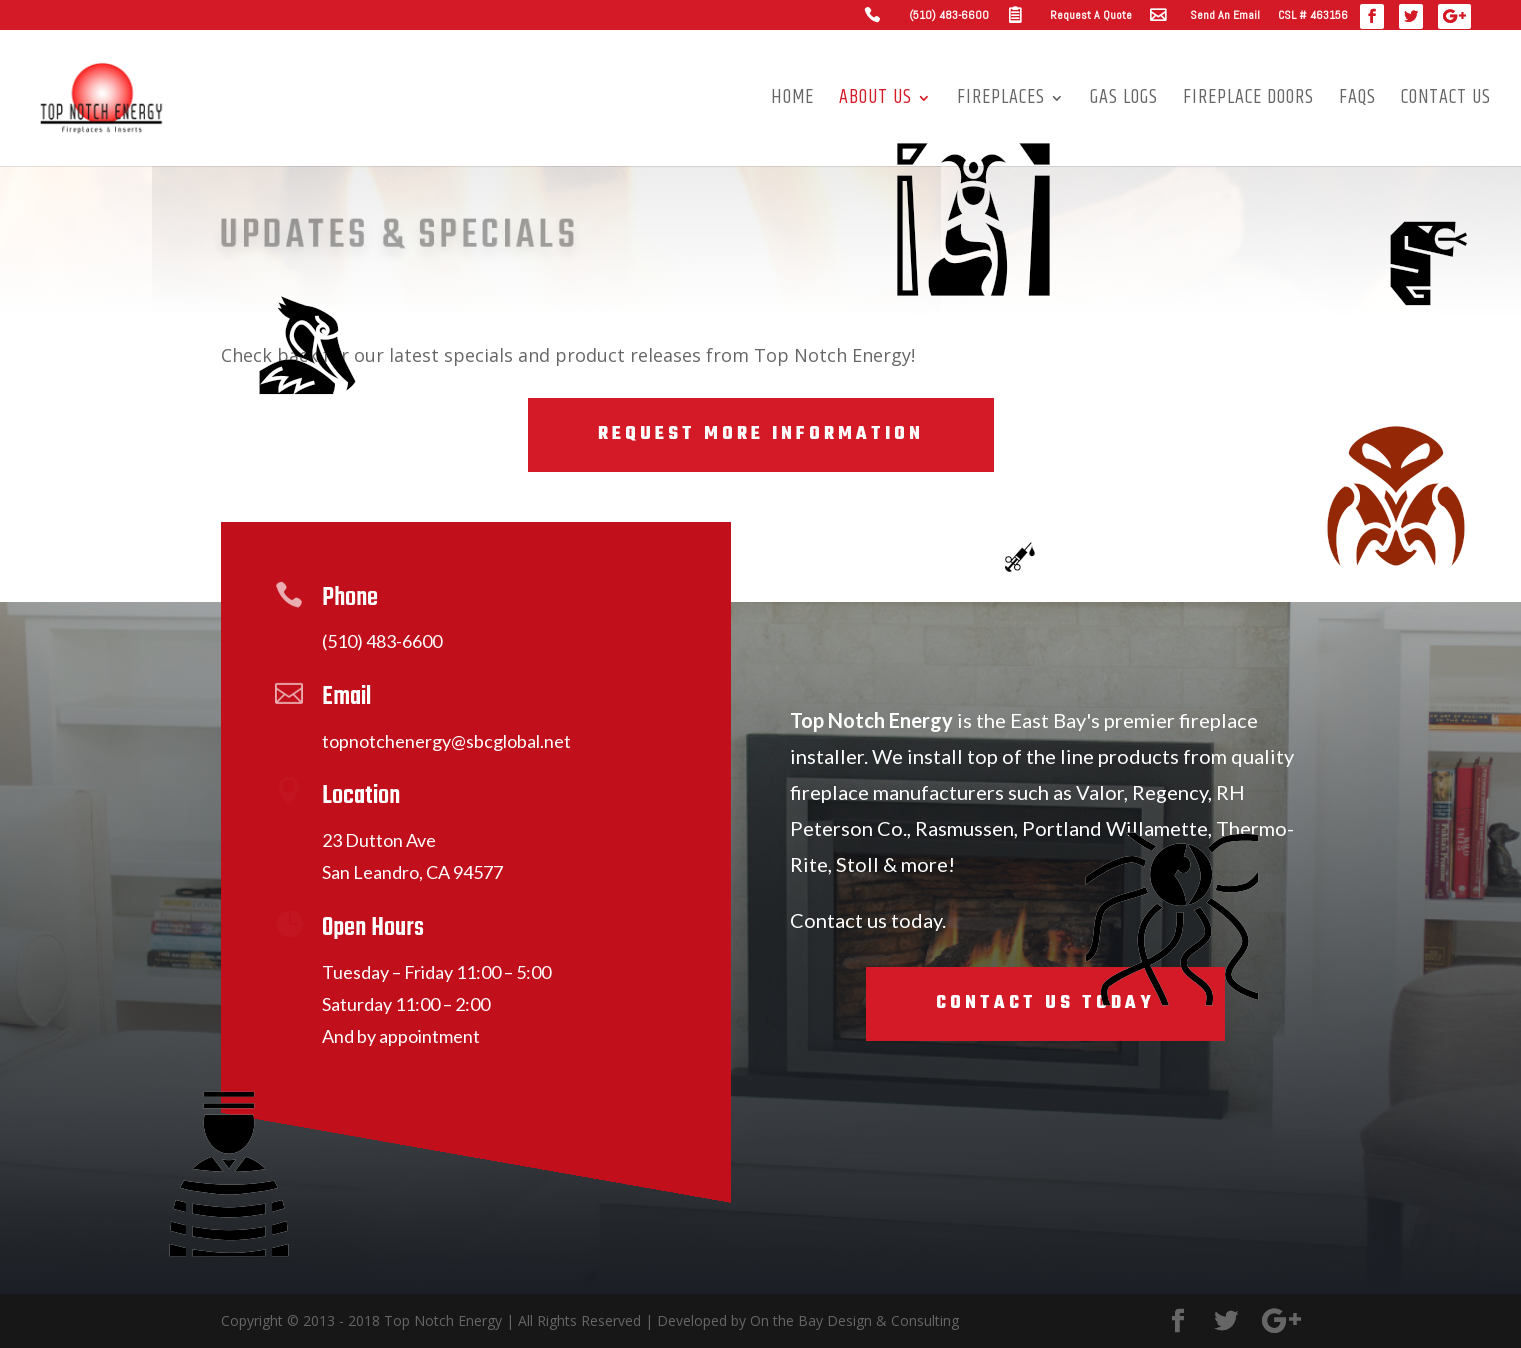 Image resolution: width=1521 pixels, height=1348 pixels. I want to click on indicates an alien or bug-type enemy, so click(1396, 496).